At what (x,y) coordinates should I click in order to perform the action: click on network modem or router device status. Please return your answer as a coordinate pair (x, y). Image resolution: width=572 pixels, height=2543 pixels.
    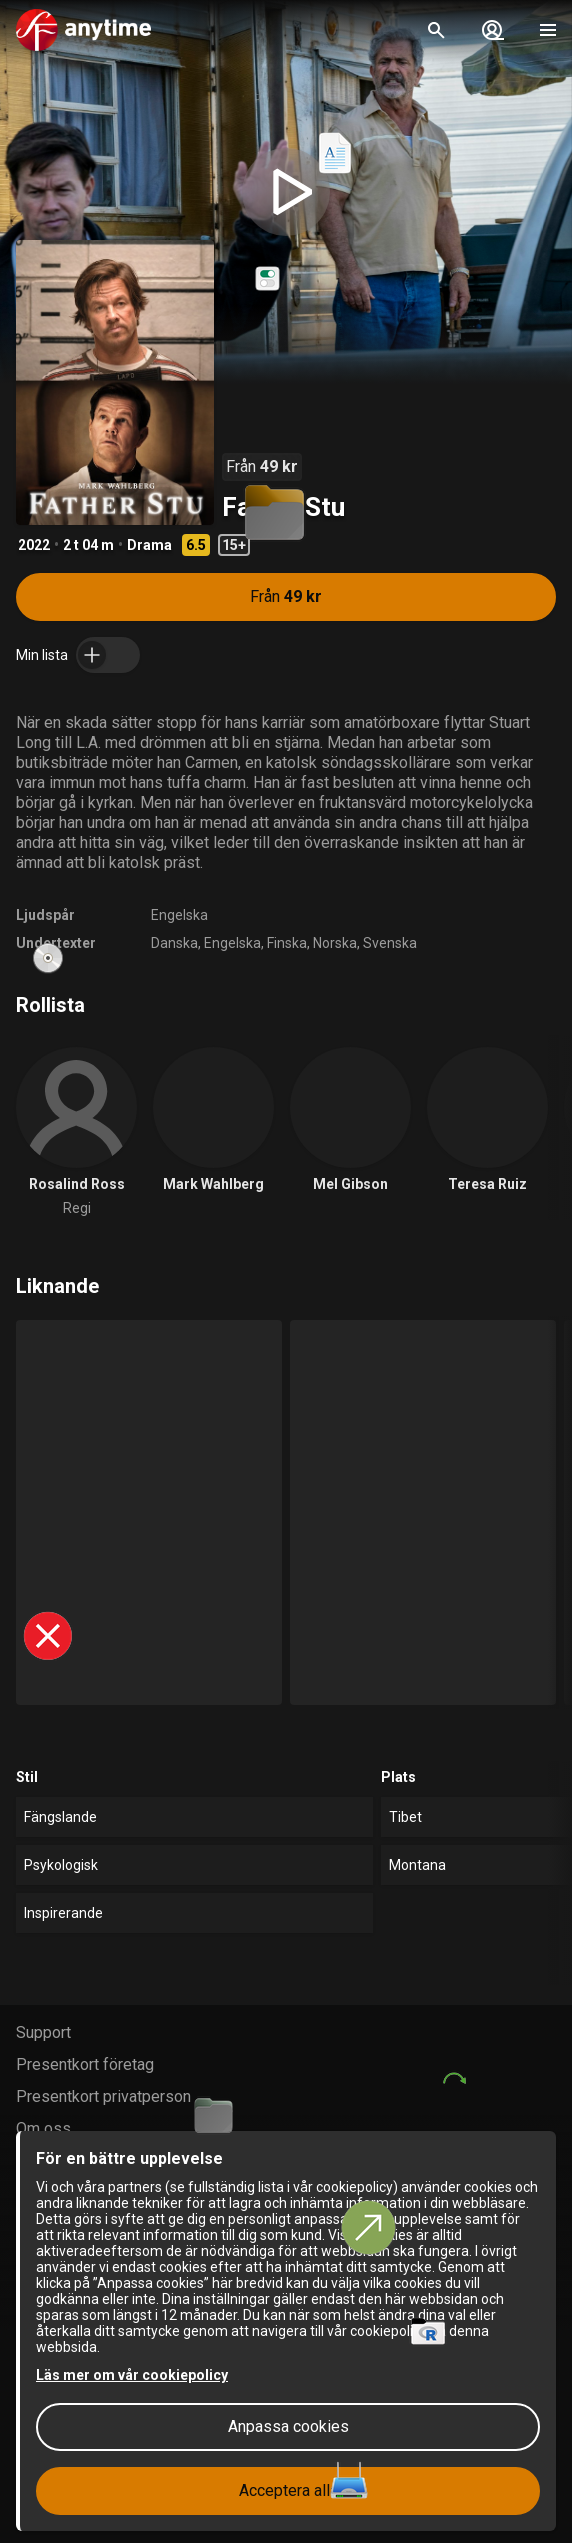
    Looking at the image, I should click on (349, 2480).